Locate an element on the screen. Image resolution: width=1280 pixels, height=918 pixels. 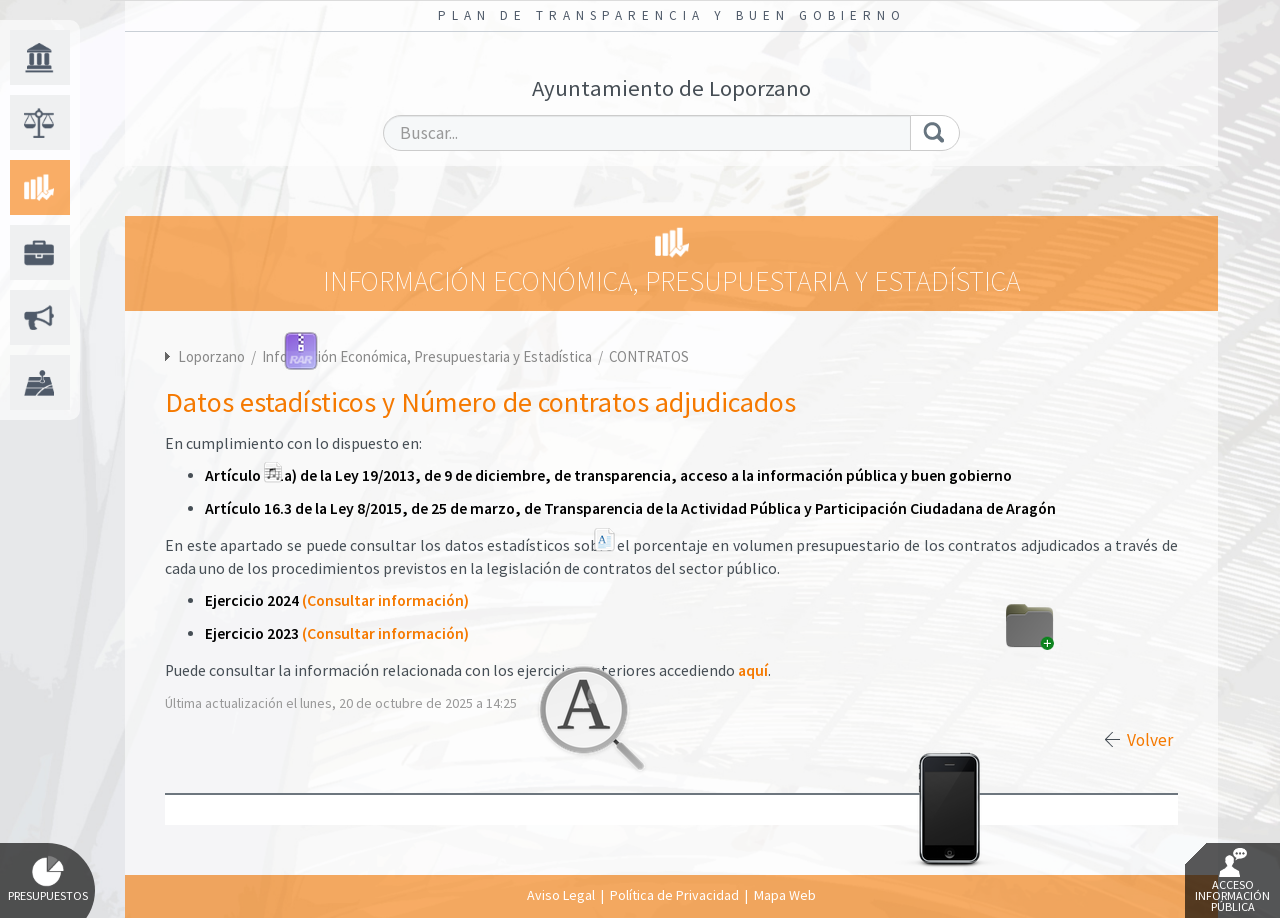
an eMelody ringtone file is located at coordinates (273, 472).